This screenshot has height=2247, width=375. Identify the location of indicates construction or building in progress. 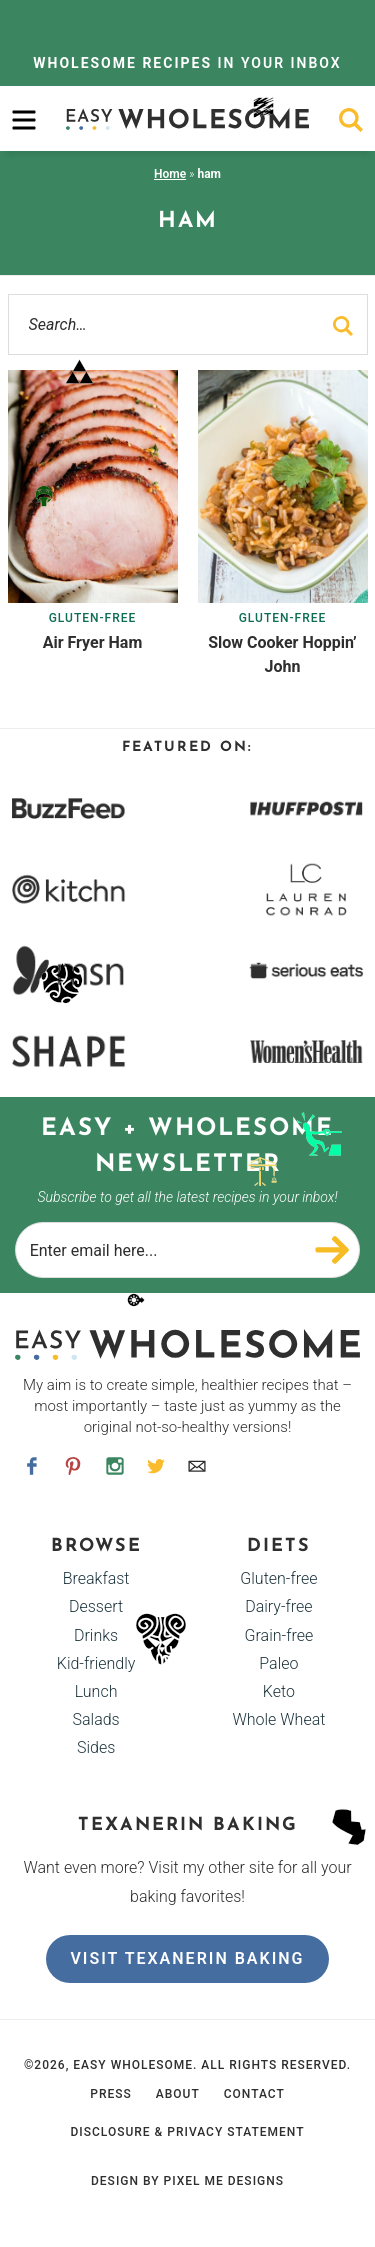
(262, 1171).